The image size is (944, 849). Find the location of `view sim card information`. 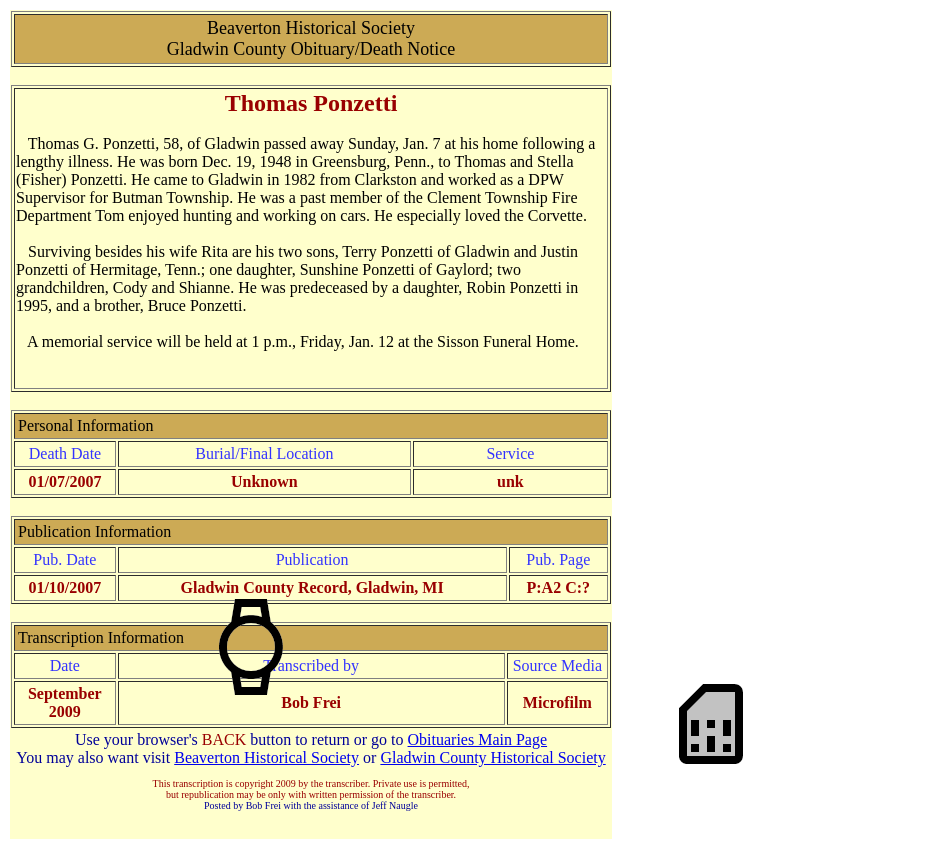

view sim card information is located at coordinates (711, 724).